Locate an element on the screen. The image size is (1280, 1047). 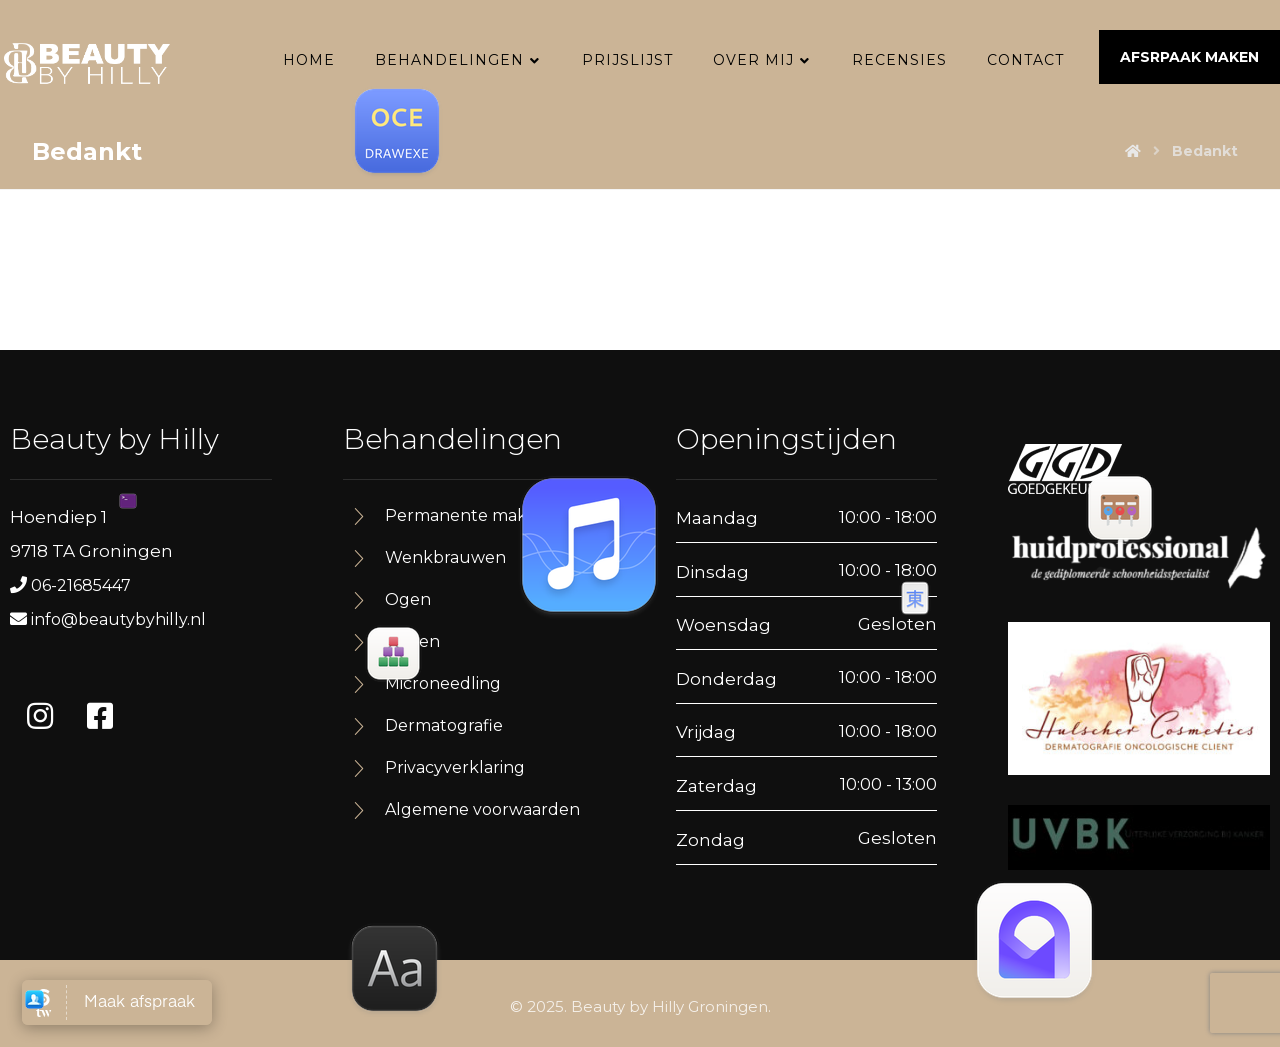
open device hierarchy settings is located at coordinates (393, 653).